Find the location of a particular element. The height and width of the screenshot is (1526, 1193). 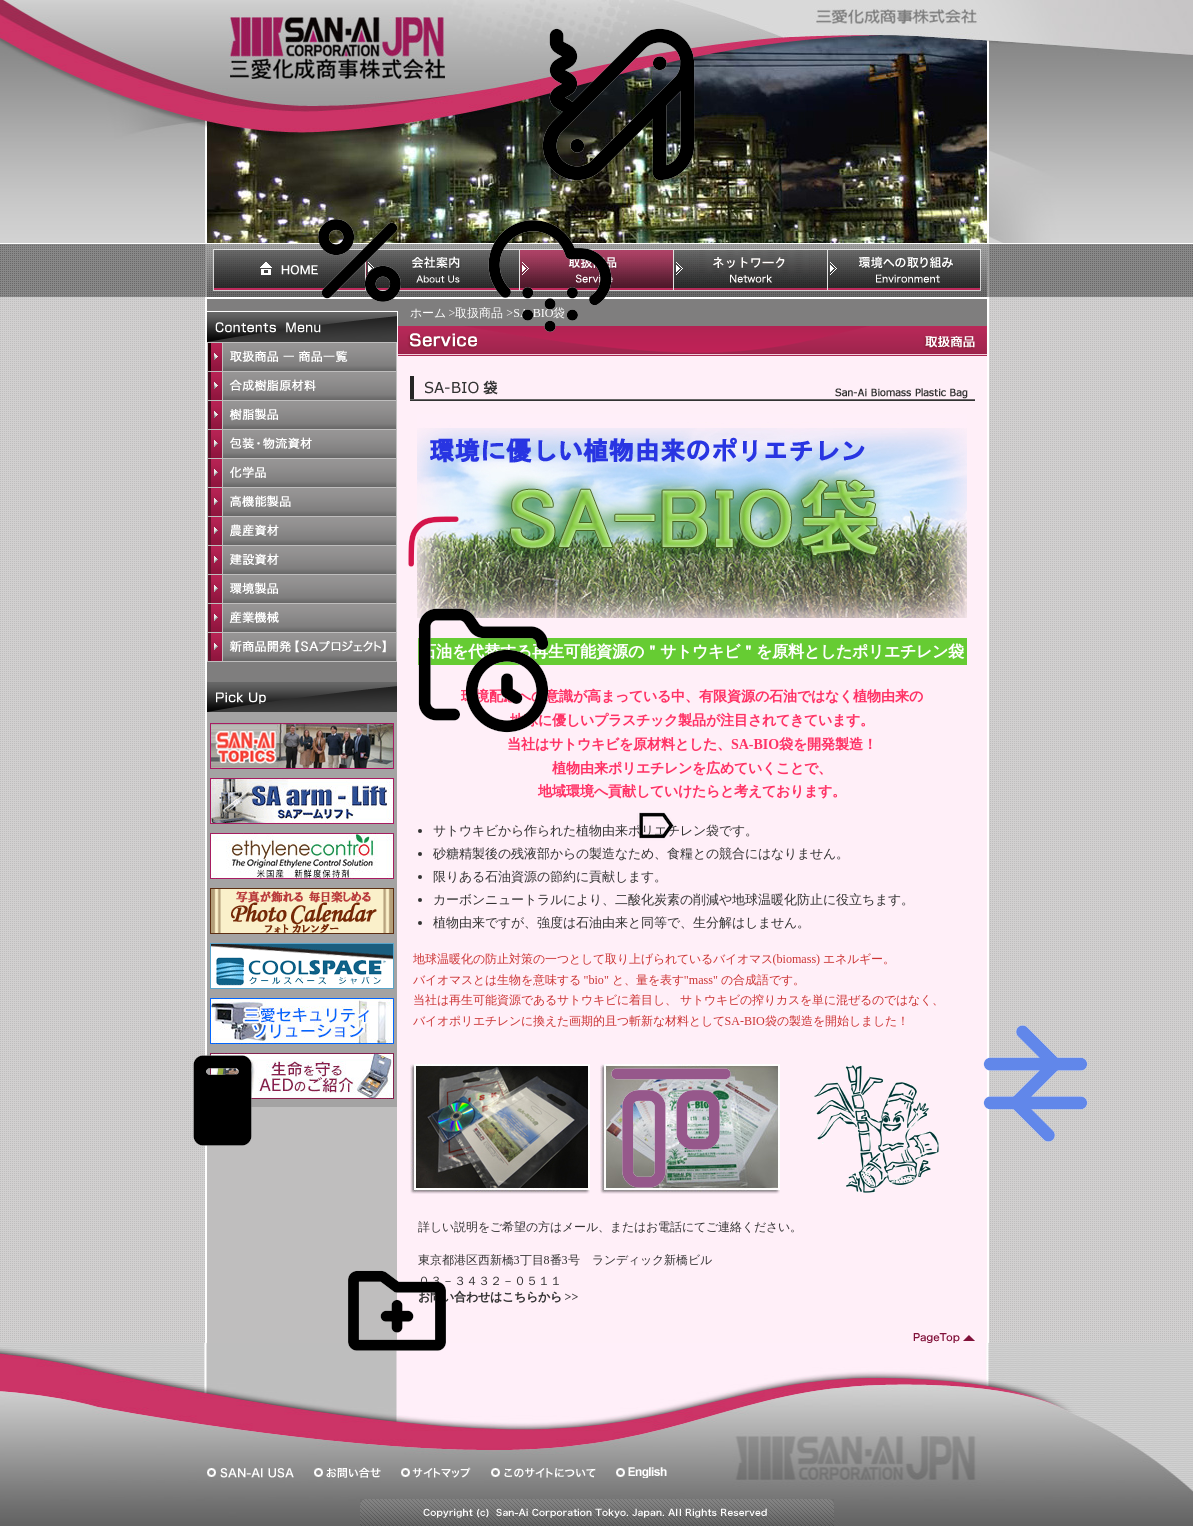

create a new folder is located at coordinates (397, 1309).